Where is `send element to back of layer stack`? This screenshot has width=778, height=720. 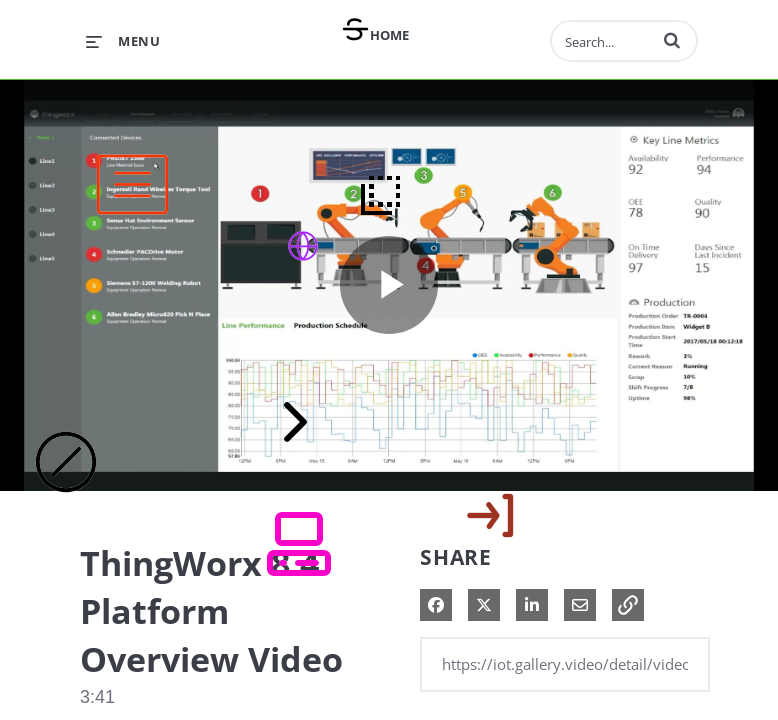
send element to back of layer stack is located at coordinates (380, 195).